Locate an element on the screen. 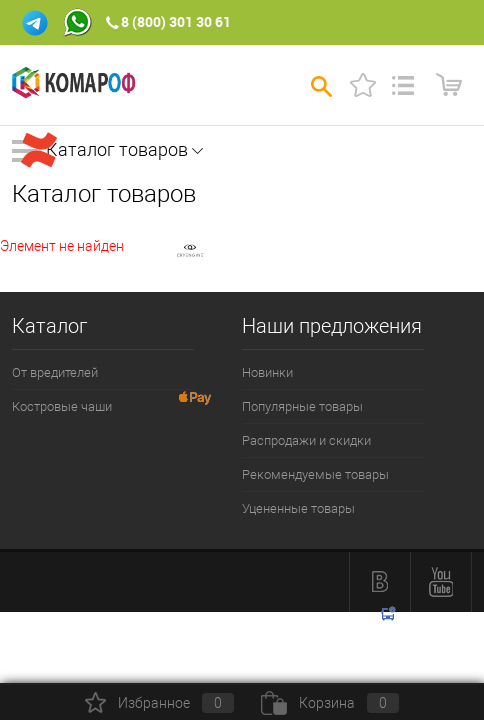  visit the CryEngine website or documentation is located at coordinates (190, 250).